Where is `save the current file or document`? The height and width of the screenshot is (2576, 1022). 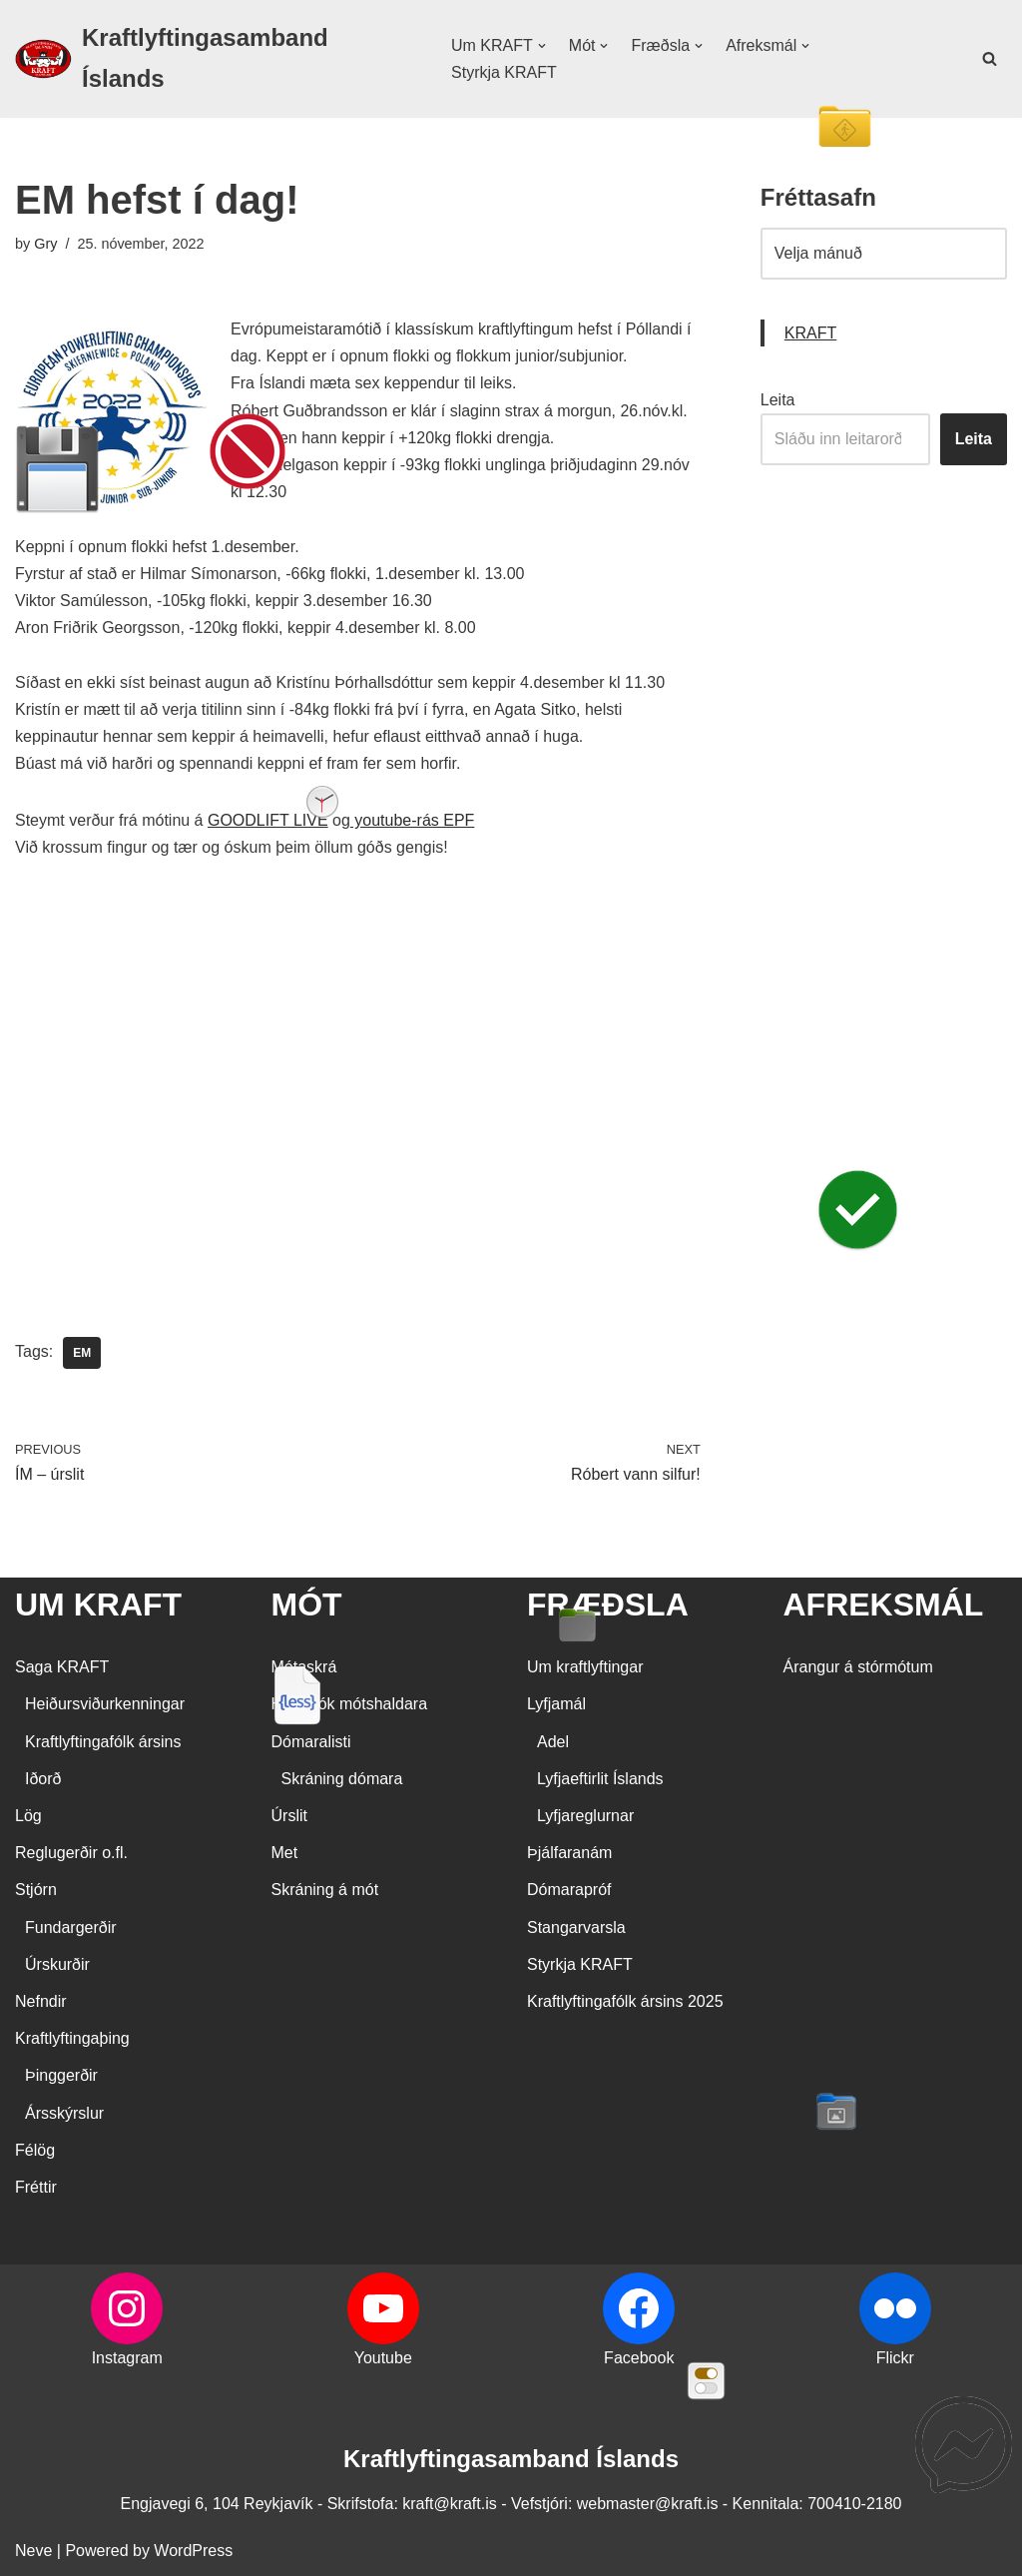
save the current file or document is located at coordinates (57, 469).